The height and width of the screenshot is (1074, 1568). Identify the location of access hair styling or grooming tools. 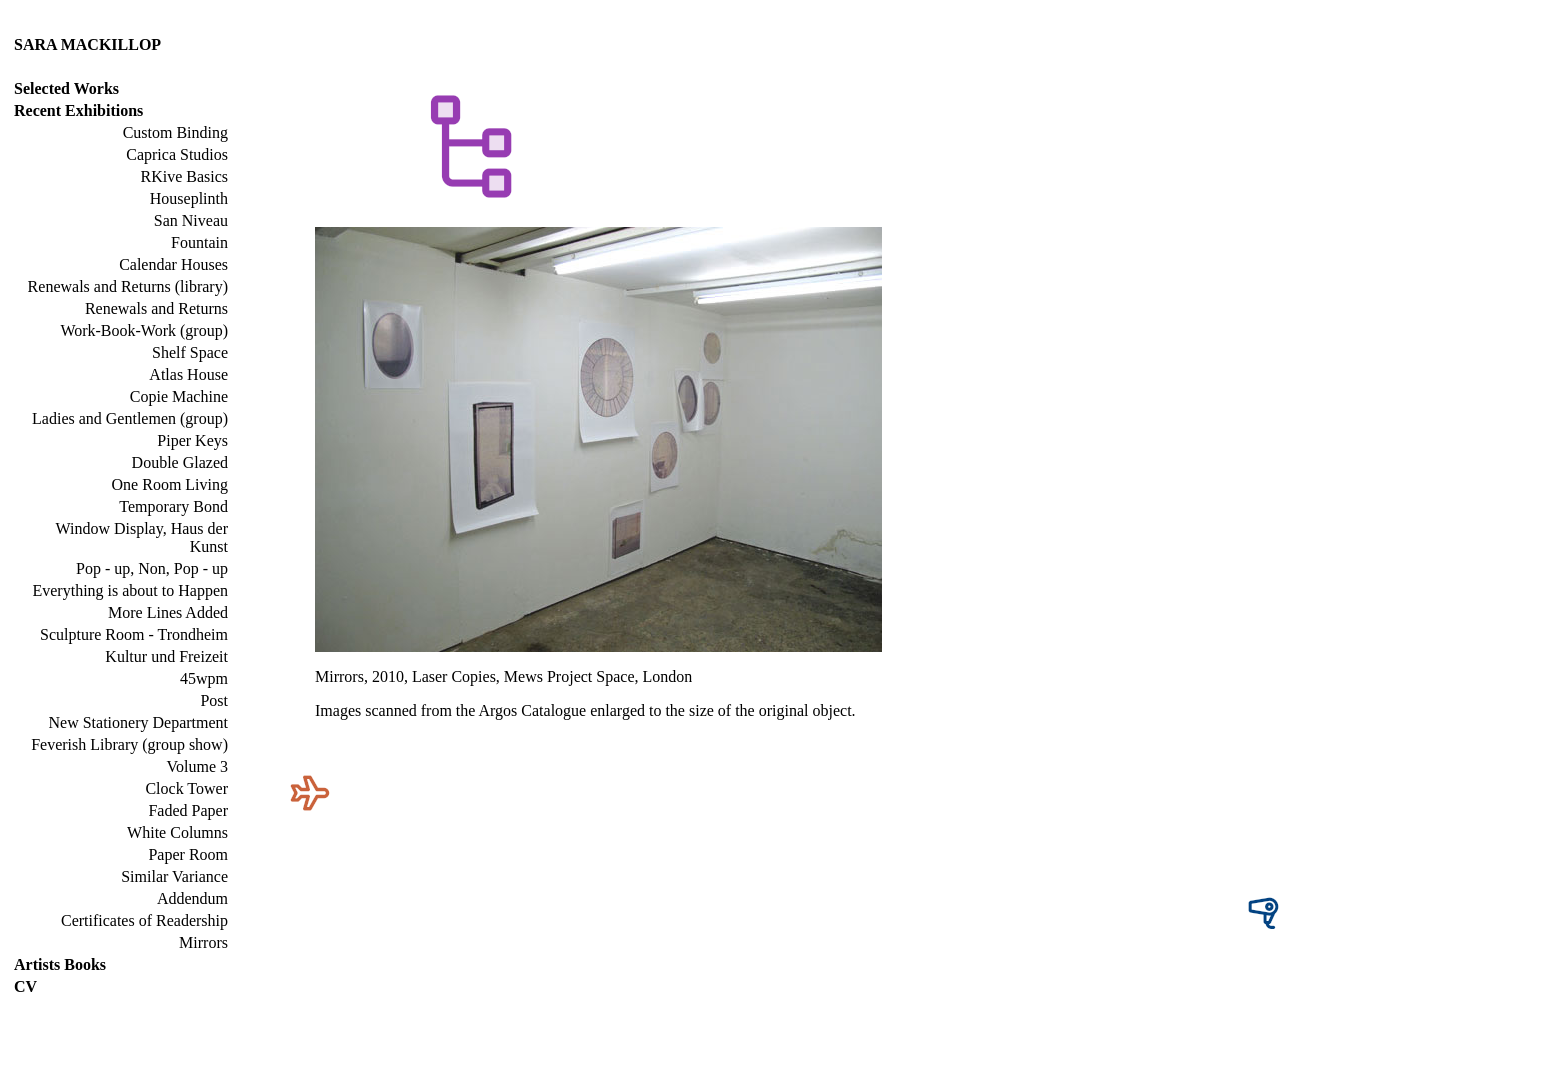
(1264, 912).